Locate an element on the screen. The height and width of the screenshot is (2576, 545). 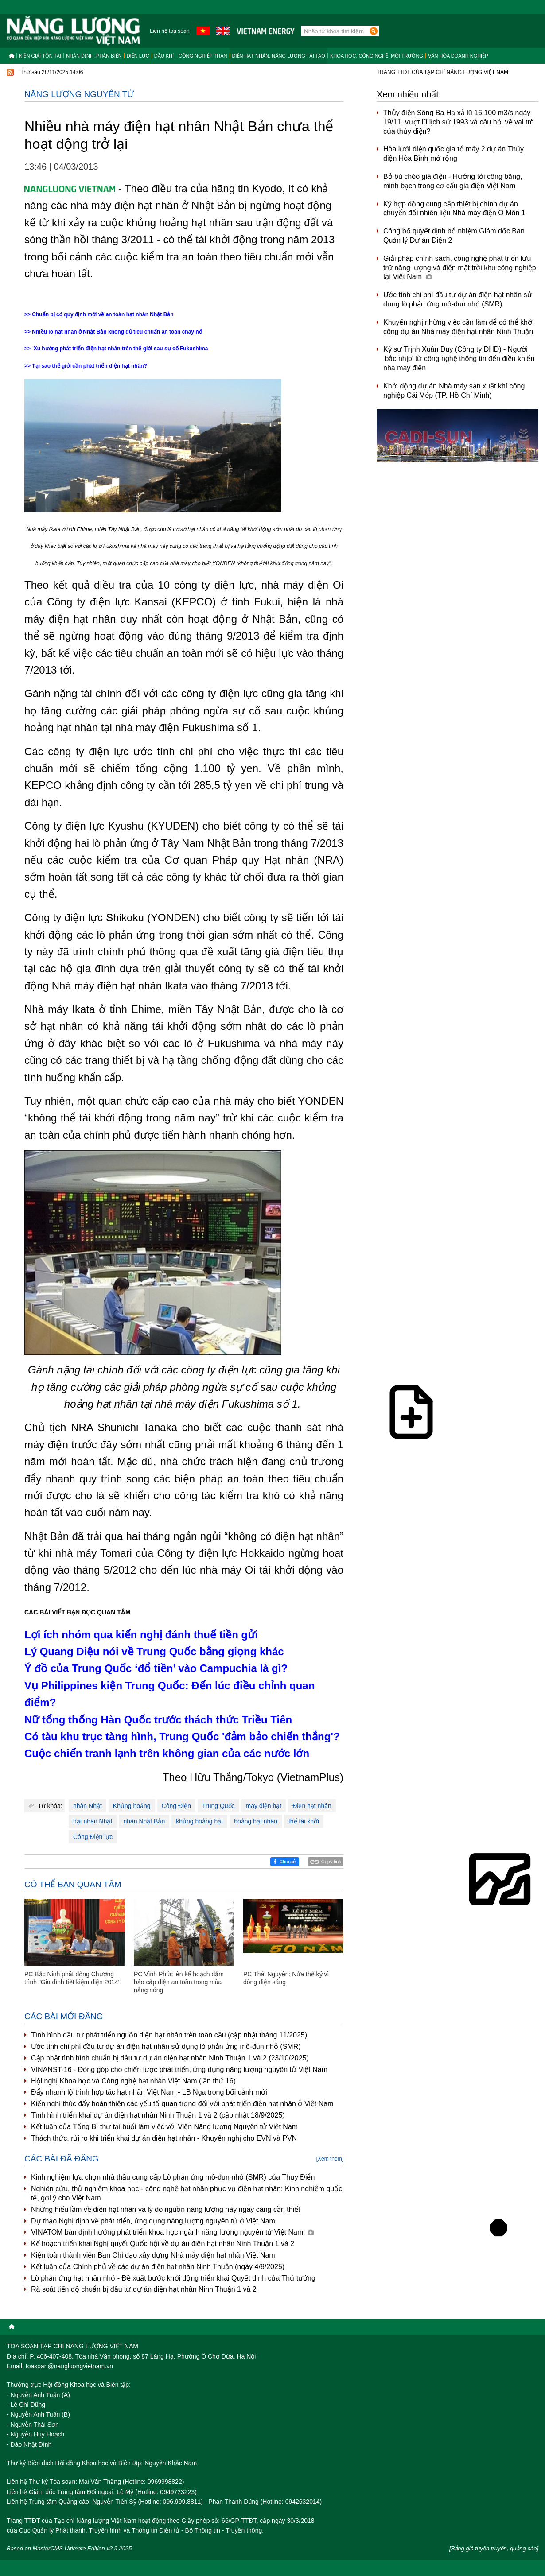
create a new file is located at coordinates (411, 1412).